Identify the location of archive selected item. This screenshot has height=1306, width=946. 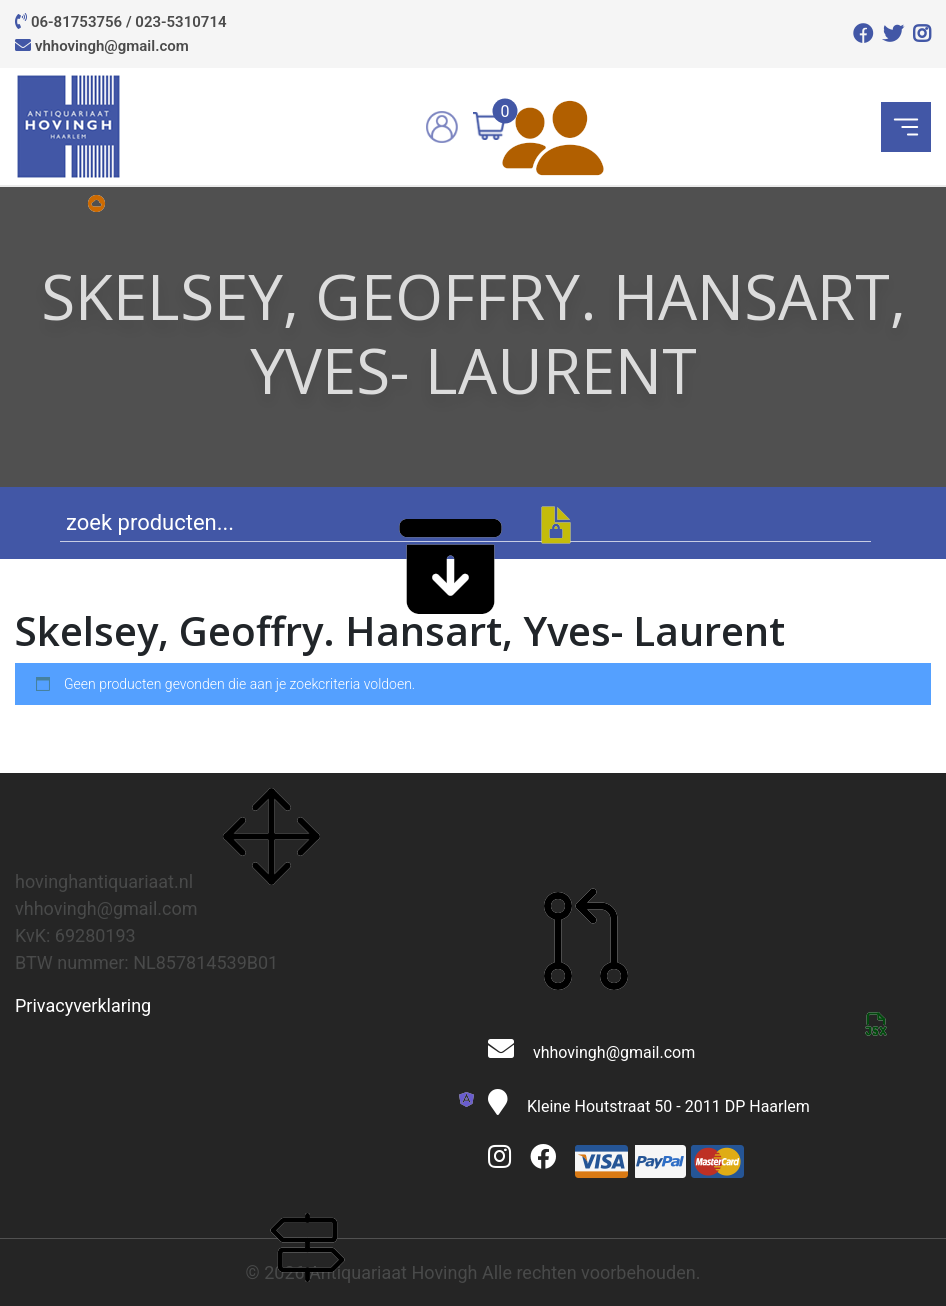
(450, 566).